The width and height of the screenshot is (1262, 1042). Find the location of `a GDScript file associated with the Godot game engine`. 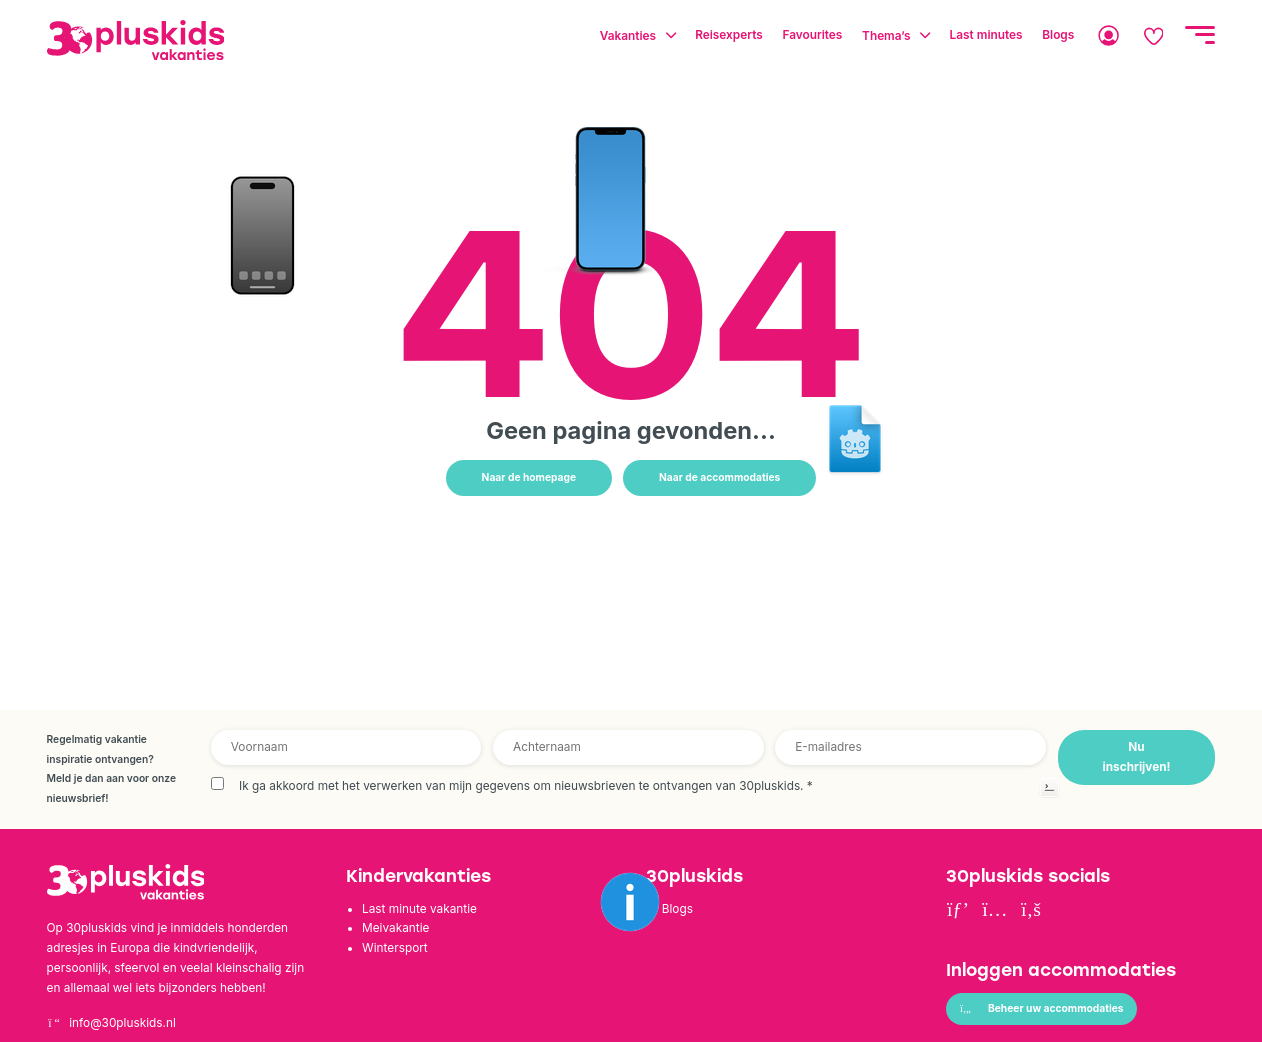

a GDScript file associated with the Godot game engine is located at coordinates (855, 440).